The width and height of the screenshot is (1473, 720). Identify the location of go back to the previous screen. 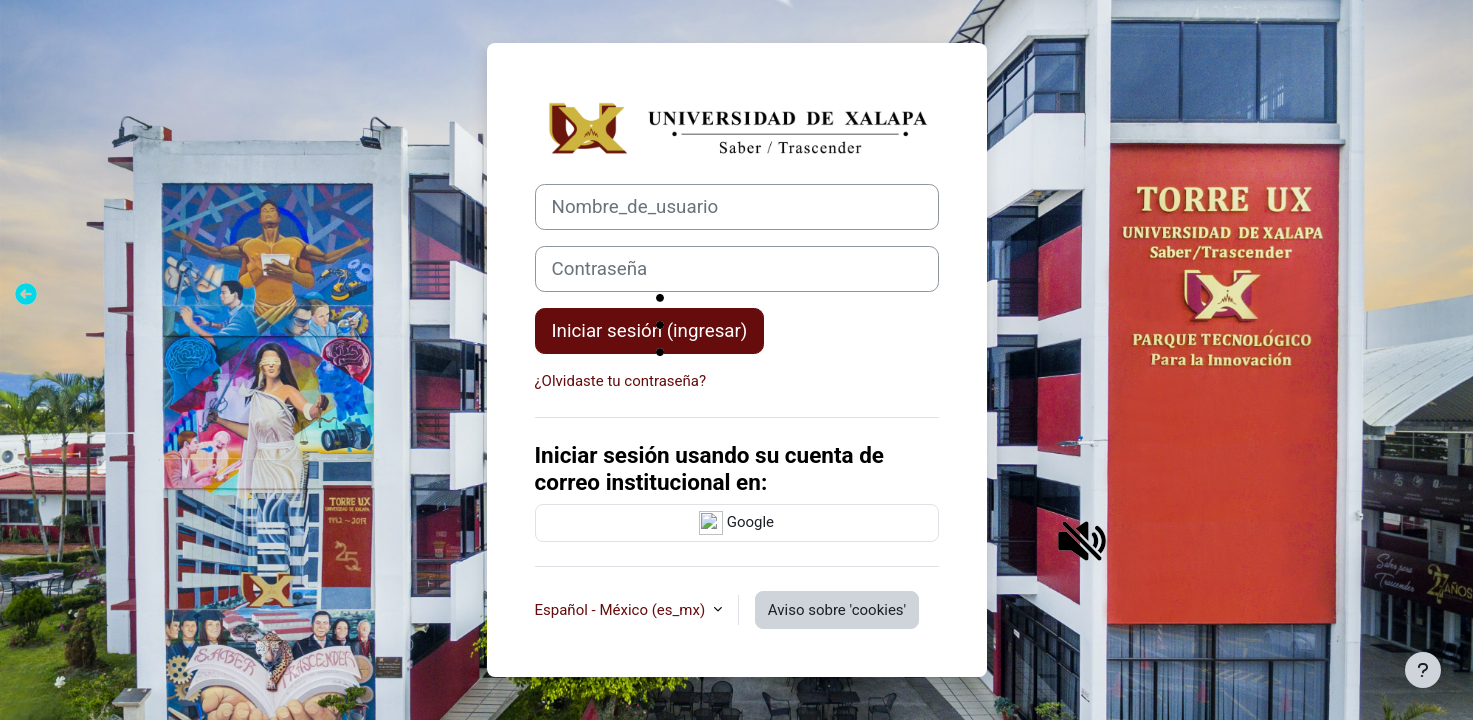
(26, 294).